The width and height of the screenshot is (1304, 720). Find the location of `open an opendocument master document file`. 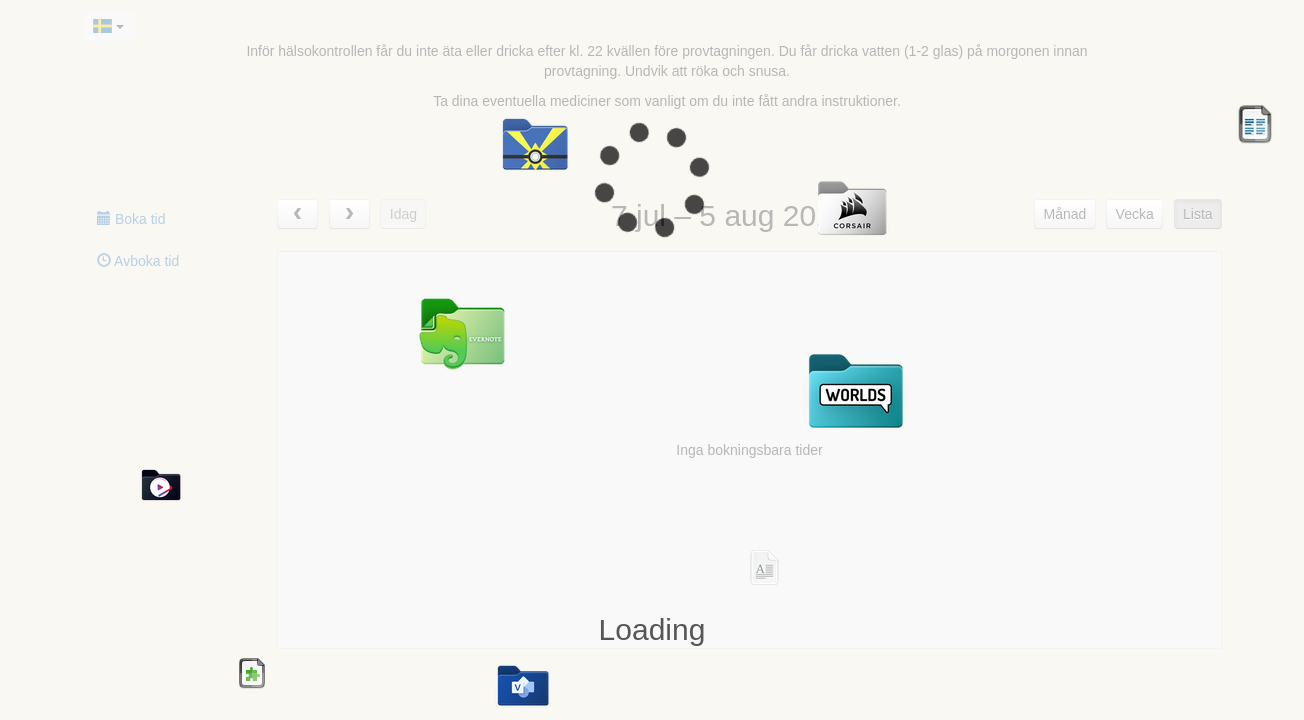

open an opendocument master document file is located at coordinates (1255, 124).